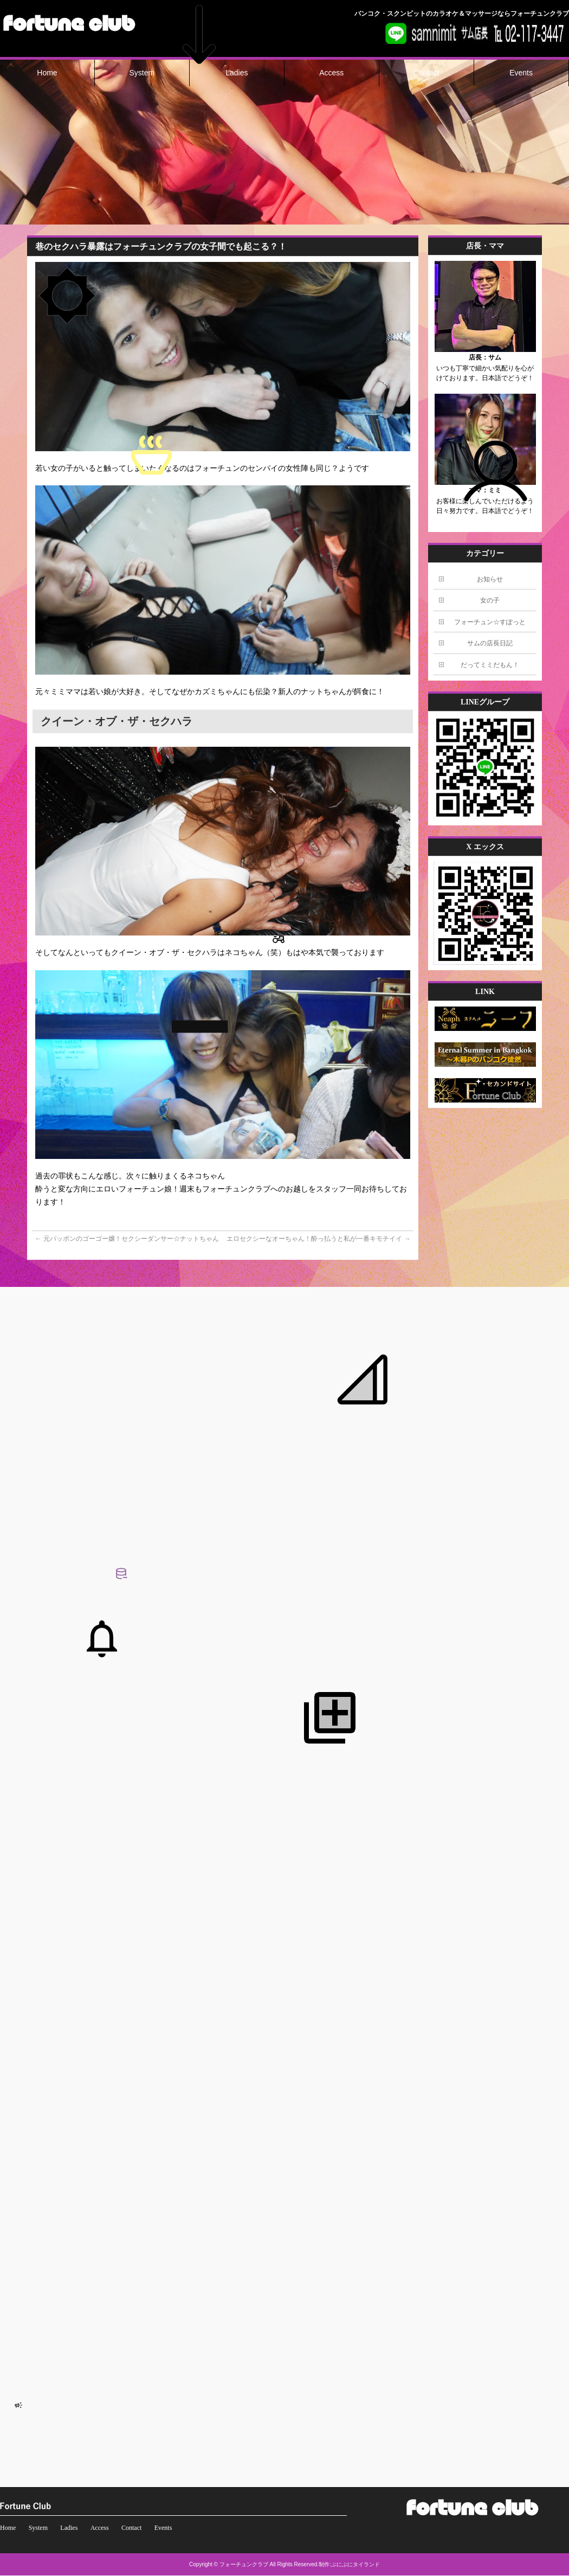  What do you see at coordinates (121, 1573) in the screenshot?
I see `remove a database or data source` at bounding box center [121, 1573].